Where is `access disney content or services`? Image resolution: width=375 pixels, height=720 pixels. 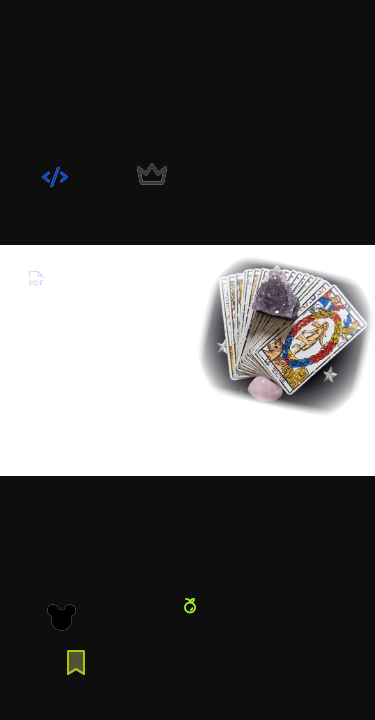 access disney content or services is located at coordinates (61, 617).